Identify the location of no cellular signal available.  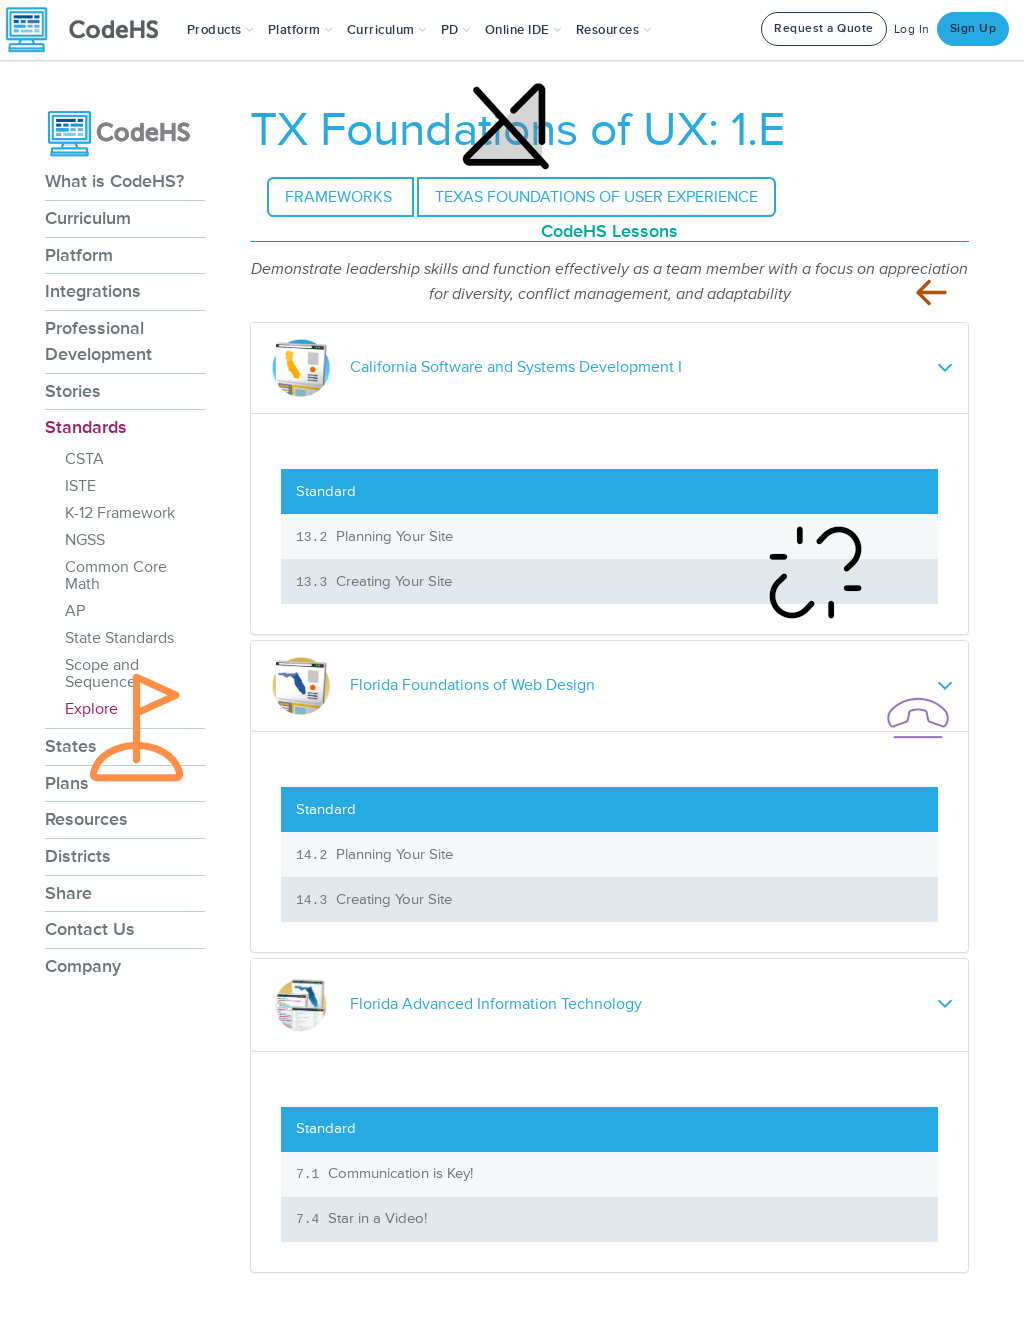
(511, 128).